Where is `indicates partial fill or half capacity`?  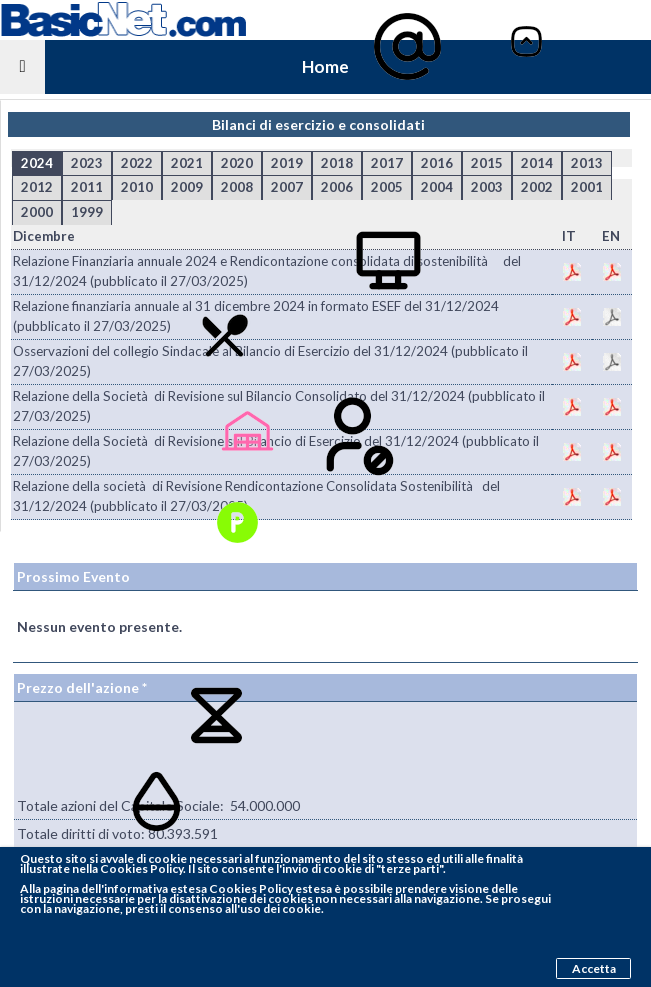 indicates partial fill or half capacity is located at coordinates (156, 801).